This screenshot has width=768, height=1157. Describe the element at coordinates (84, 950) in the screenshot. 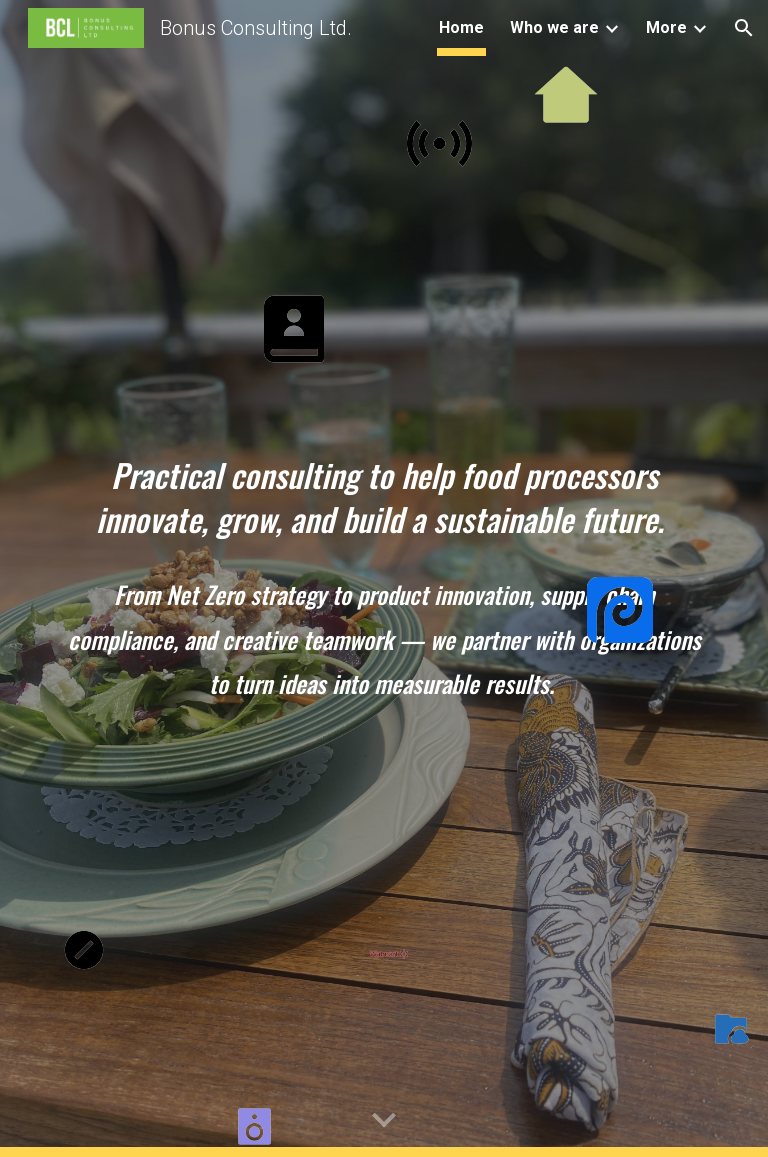

I see `indicates a blocked or prohibited action` at that location.